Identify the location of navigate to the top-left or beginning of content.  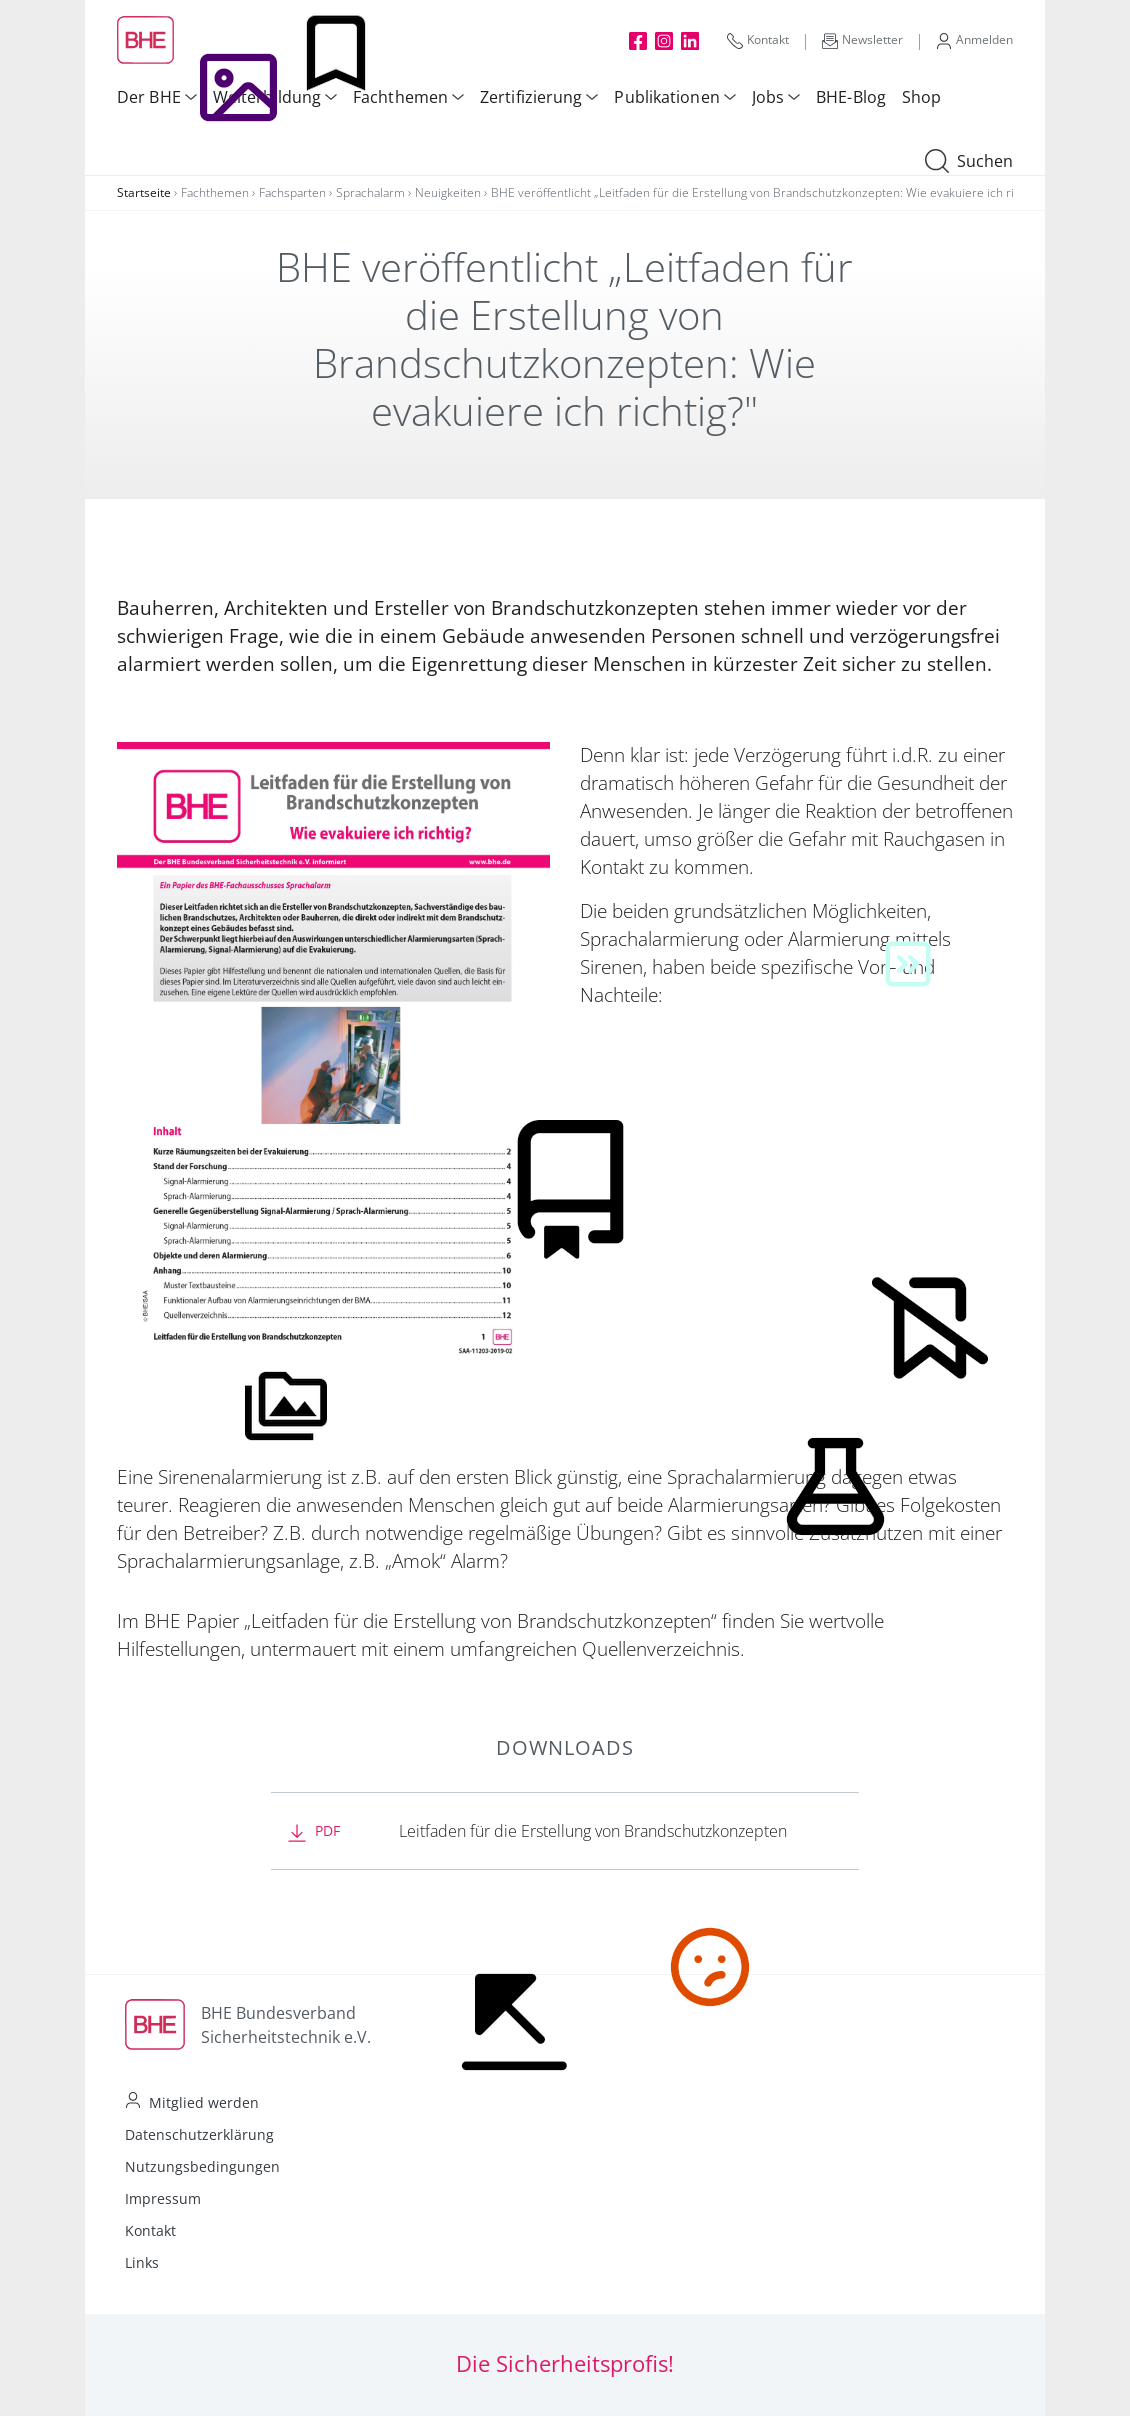
(510, 2022).